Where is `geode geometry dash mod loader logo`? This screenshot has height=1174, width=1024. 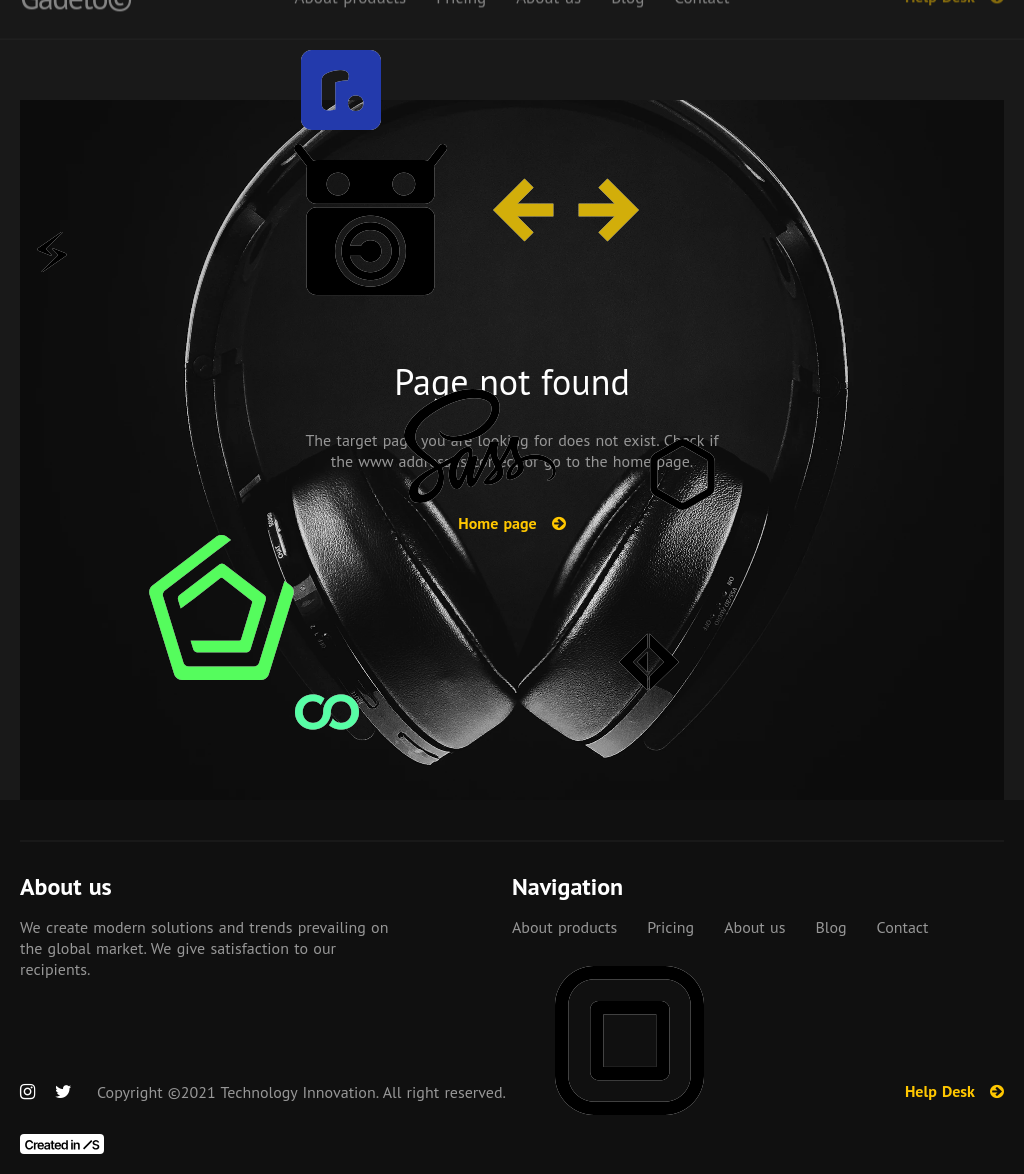
geode geometry dash mod loader logo is located at coordinates (221, 607).